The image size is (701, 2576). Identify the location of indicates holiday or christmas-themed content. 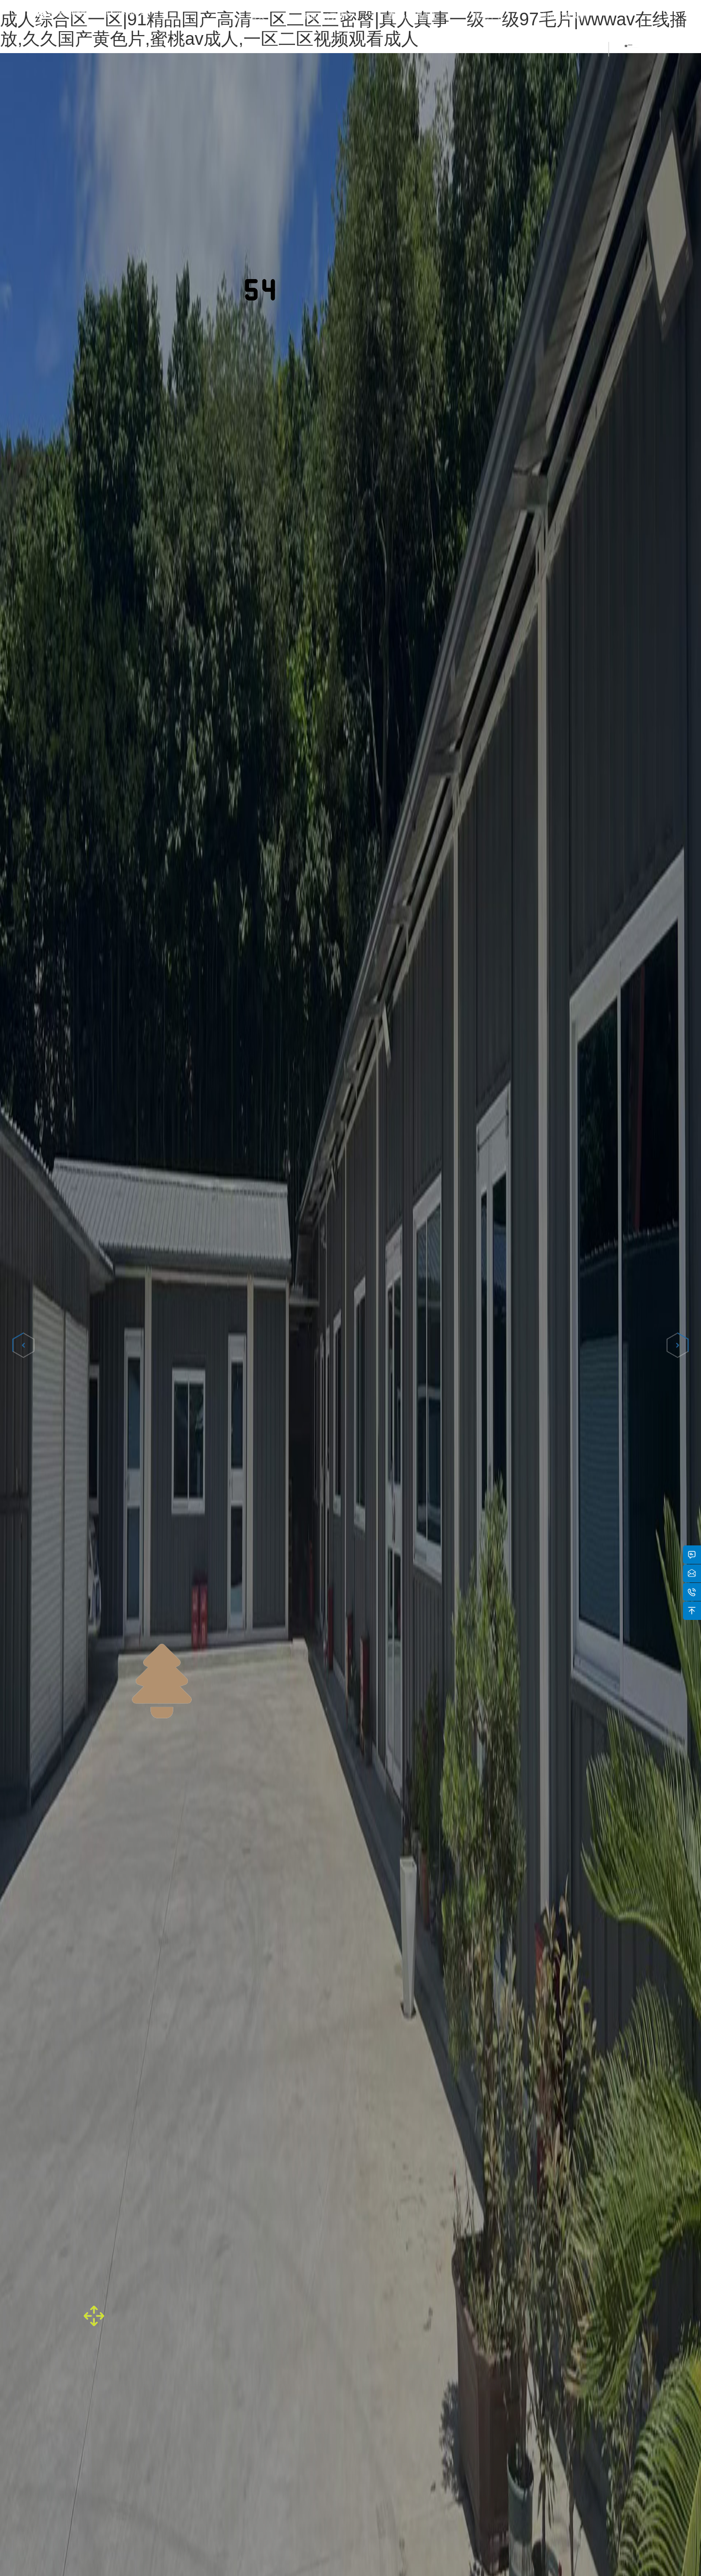
(162, 1681).